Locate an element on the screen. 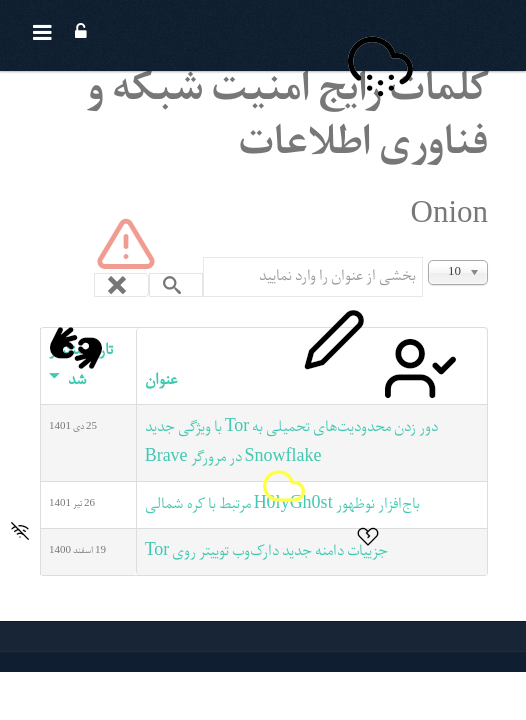 The image size is (526, 720). access cloud storage is located at coordinates (284, 486).